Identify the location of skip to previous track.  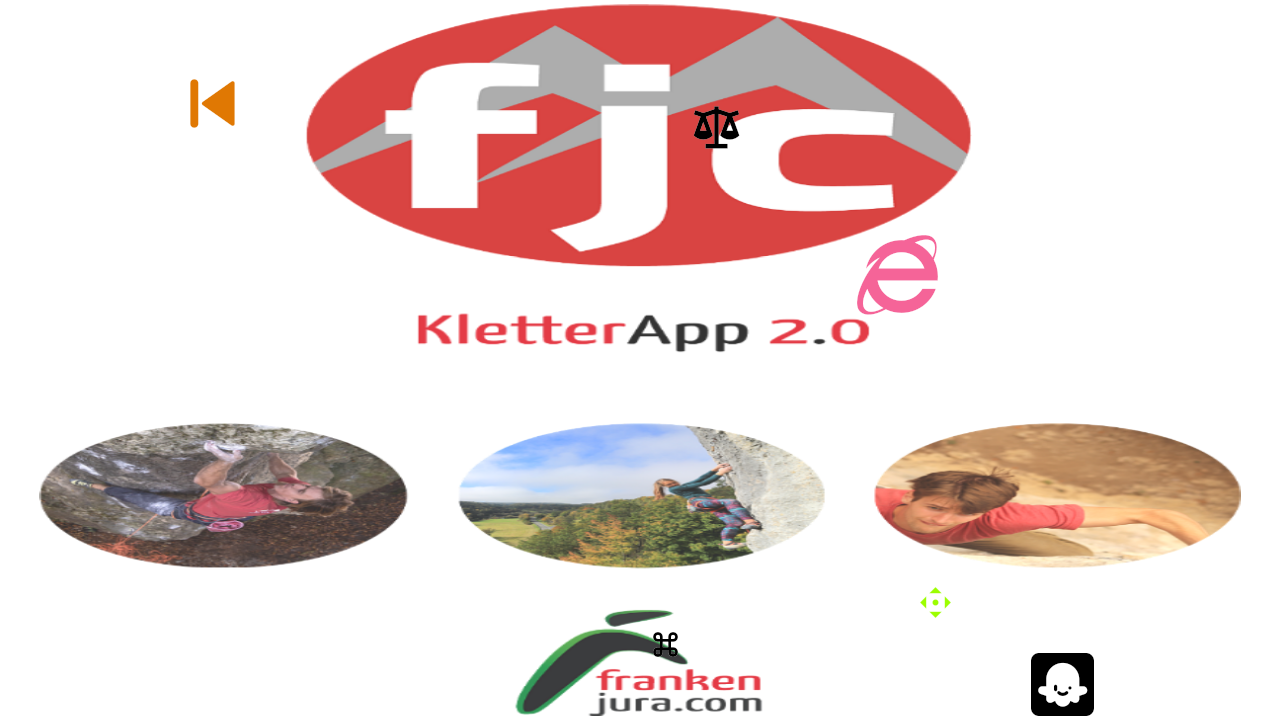
(214, 103).